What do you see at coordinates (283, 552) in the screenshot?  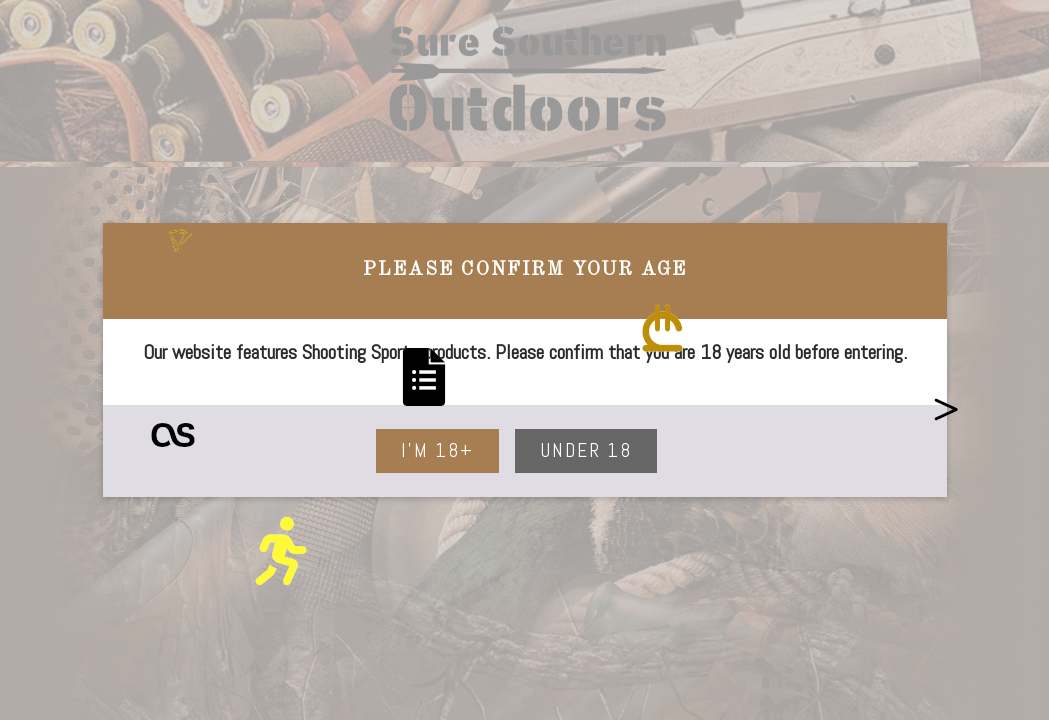 I see `start a running or jogging workout` at bounding box center [283, 552].